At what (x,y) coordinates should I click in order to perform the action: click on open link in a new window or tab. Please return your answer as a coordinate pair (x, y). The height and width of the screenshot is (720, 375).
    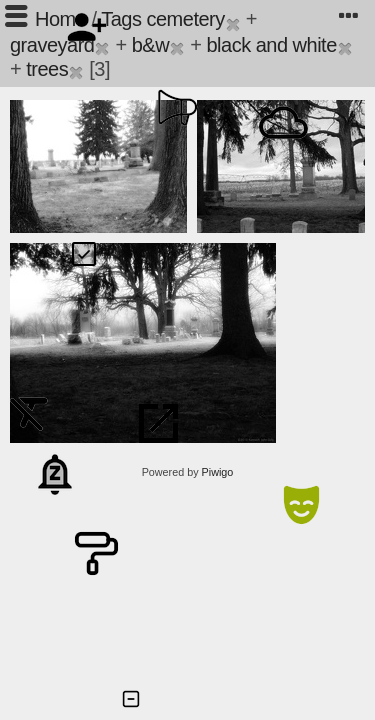
    Looking at the image, I should click on (158, 423).